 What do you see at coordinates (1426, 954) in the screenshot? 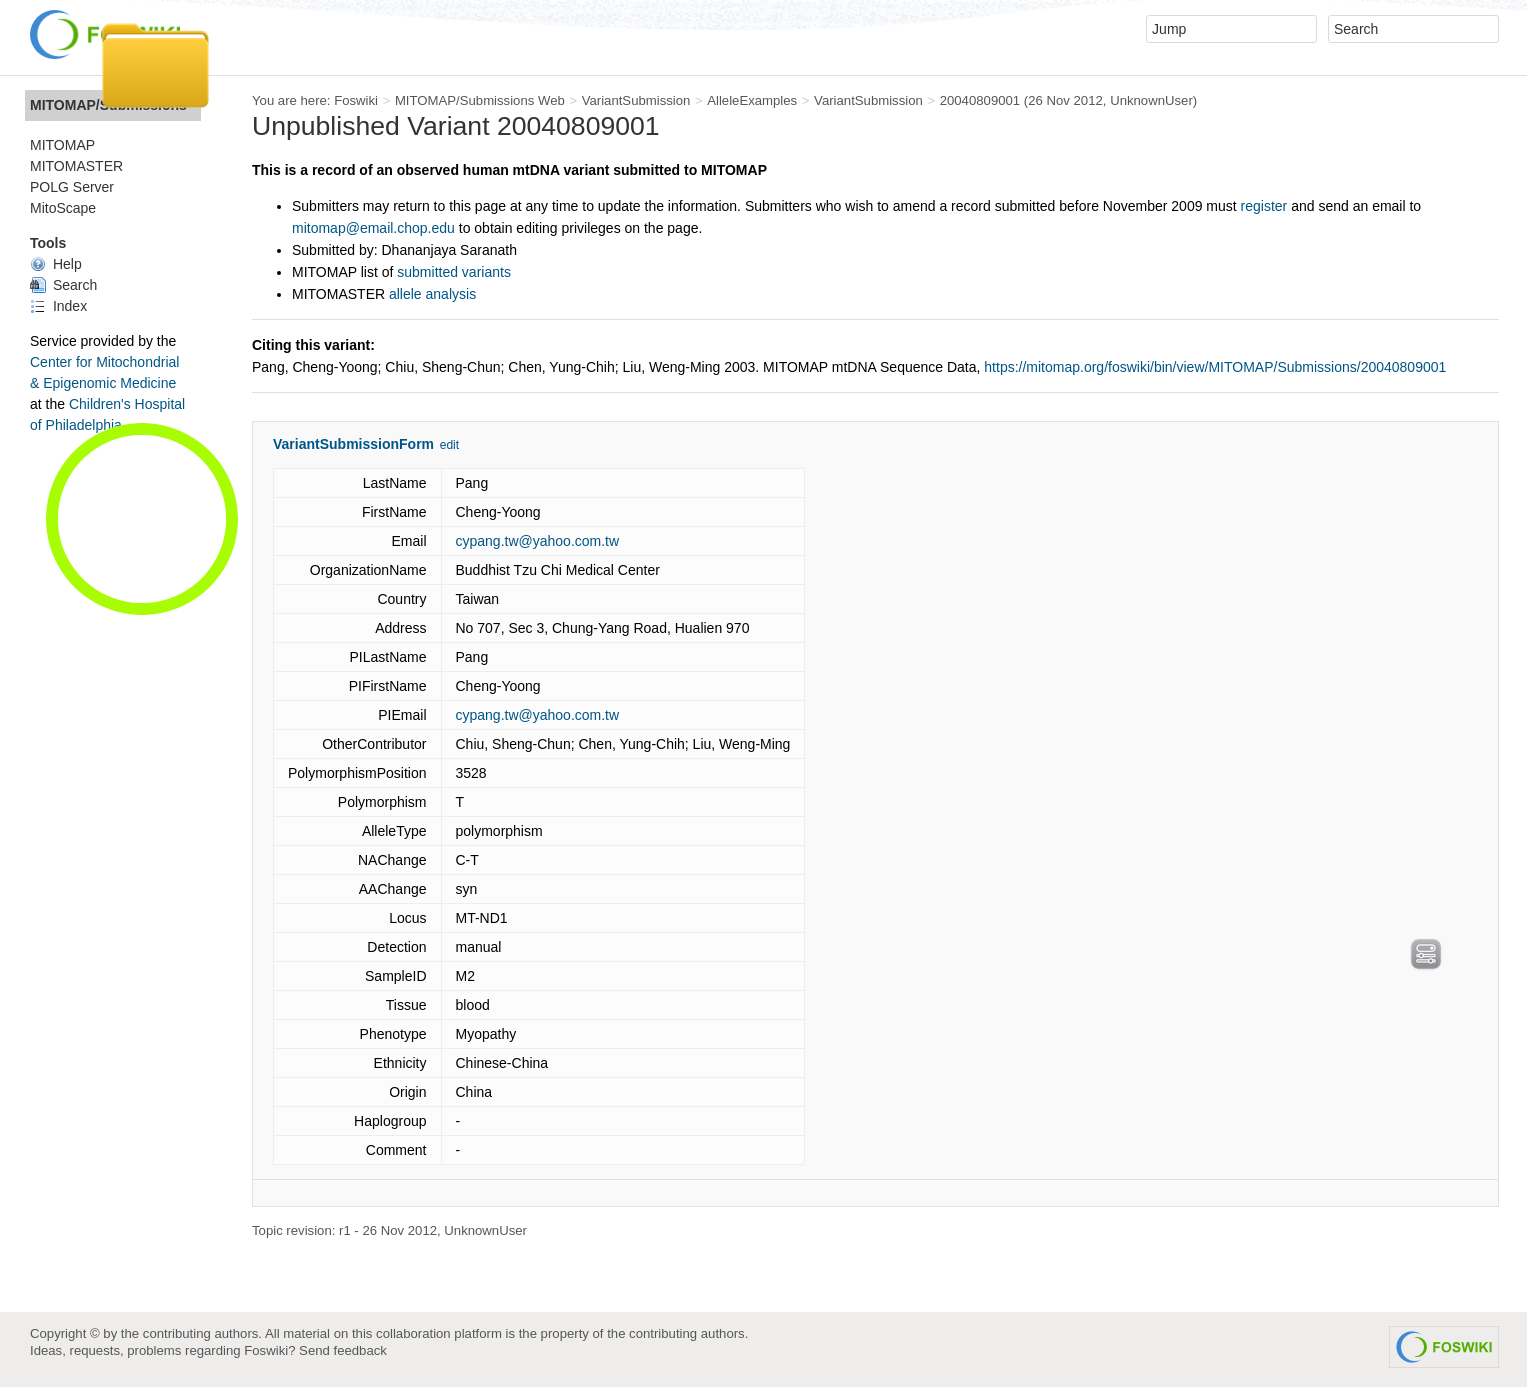
I see `open interface design application` at bounding box center [1426, 954].